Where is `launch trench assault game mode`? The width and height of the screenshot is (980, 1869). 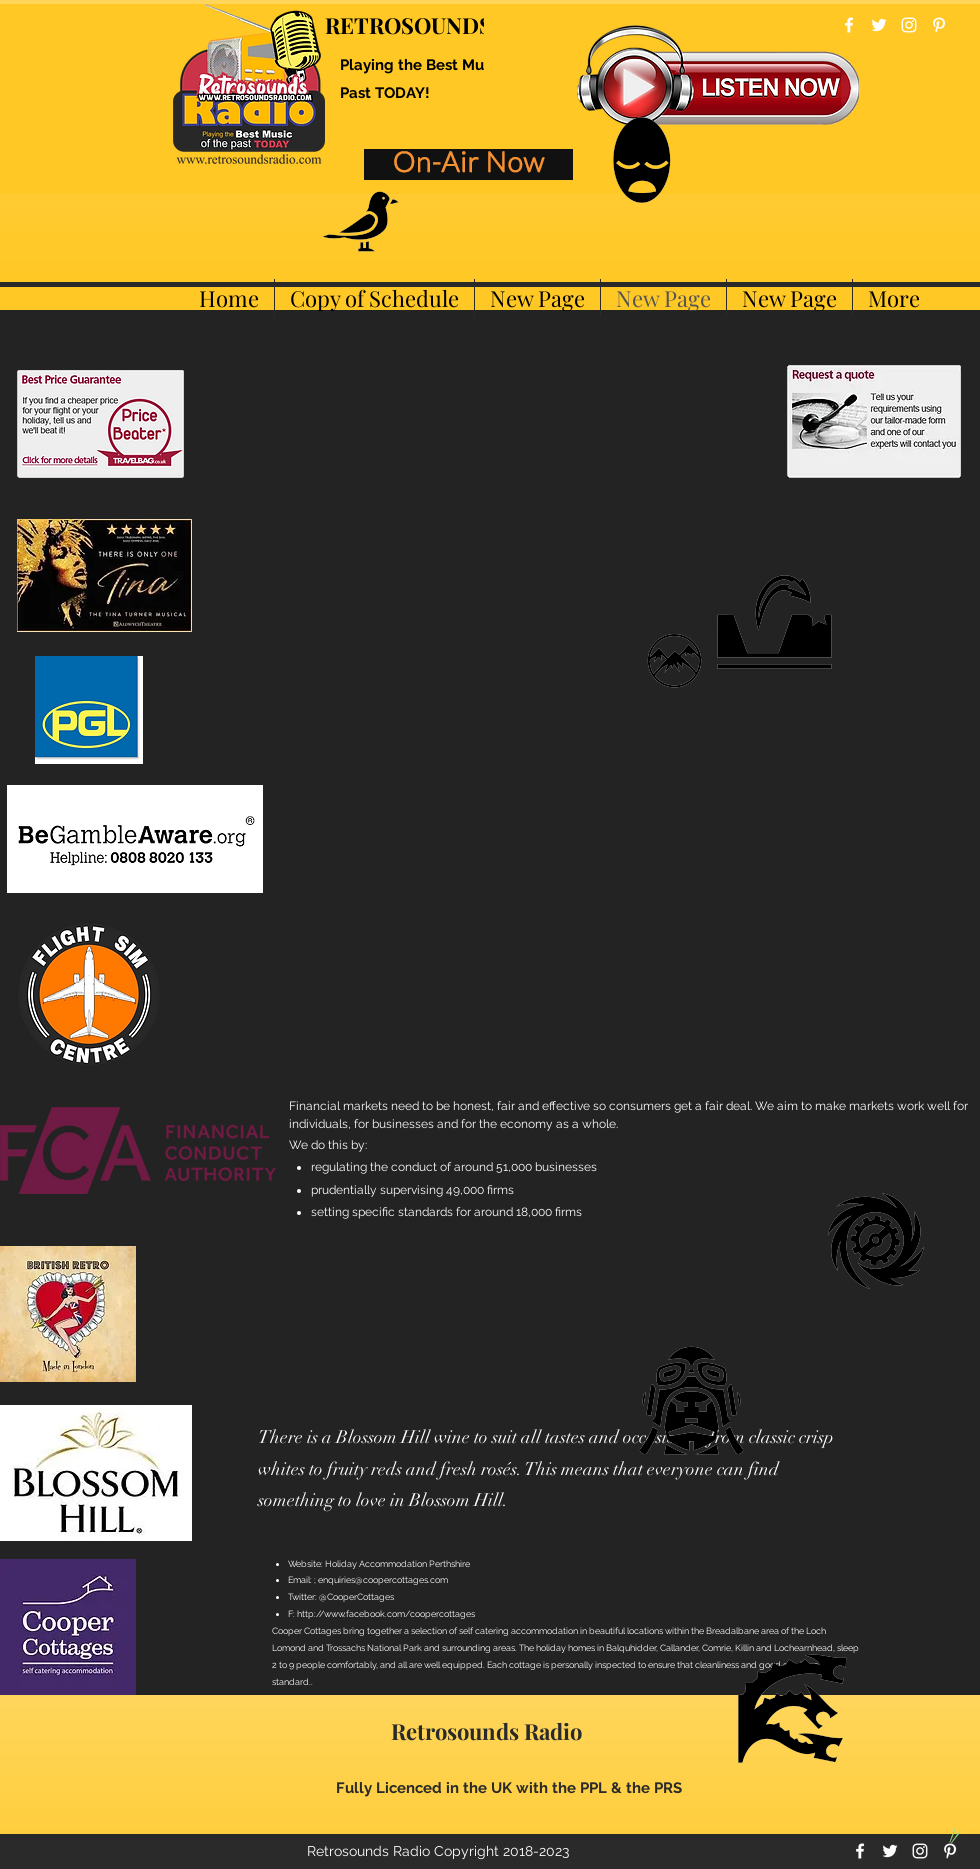
launch trench assault game mode is located at coordinates (773, 612).